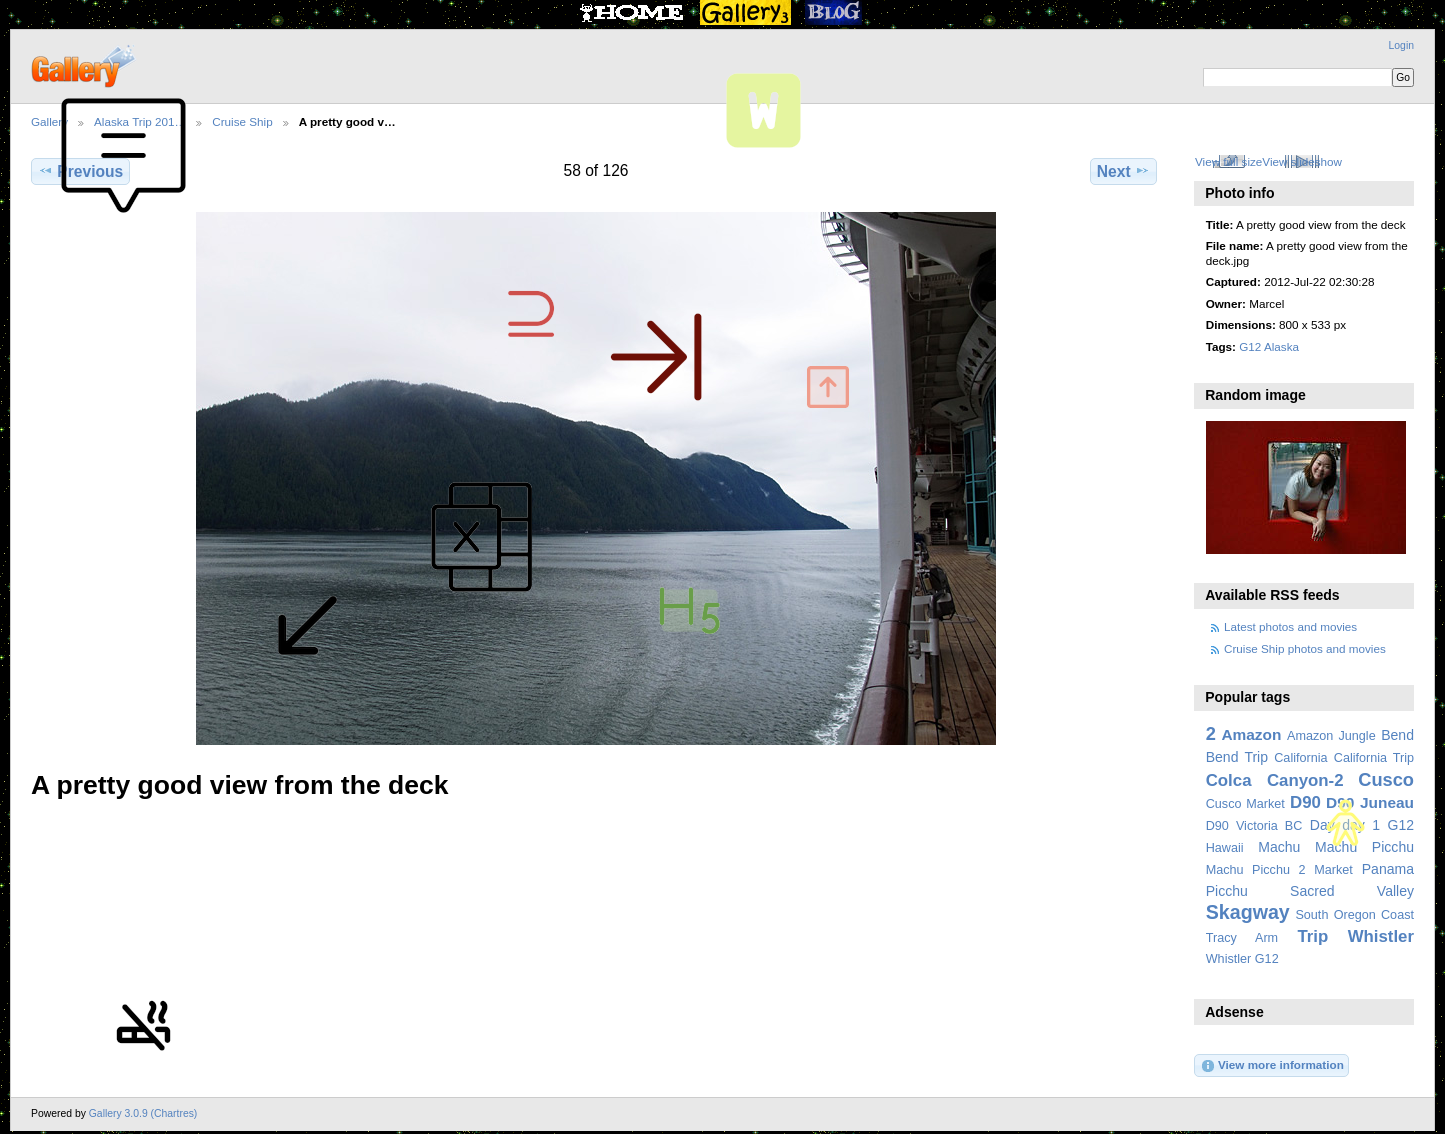 The image size is (1445, 1134). Describe the element at coordinates (306, 626) in the screenshot. I see `indicates an incoming call was received` at that location.